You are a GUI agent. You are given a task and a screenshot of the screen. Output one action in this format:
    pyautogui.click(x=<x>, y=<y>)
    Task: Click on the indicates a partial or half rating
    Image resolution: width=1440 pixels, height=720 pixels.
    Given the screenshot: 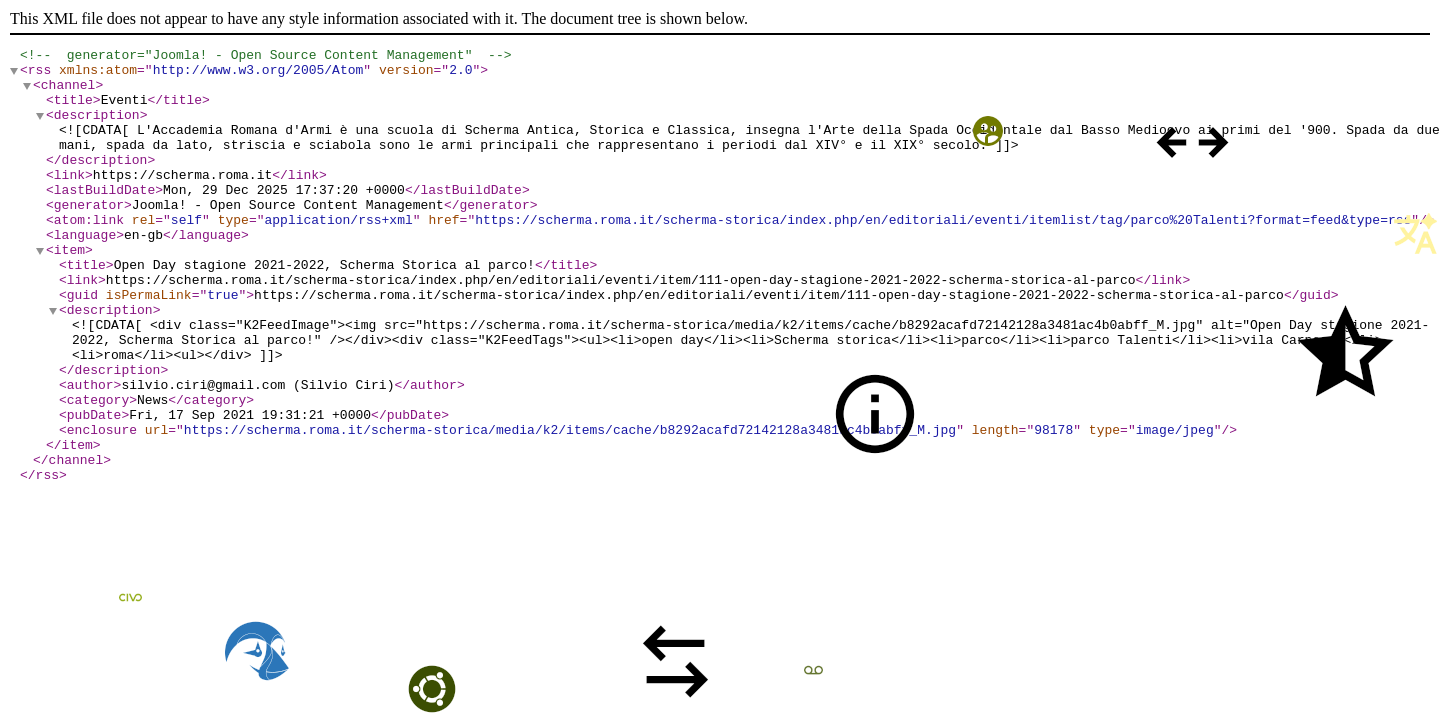 What is the action you would take?
    pyautogui.click(x=1345, y=353)
    